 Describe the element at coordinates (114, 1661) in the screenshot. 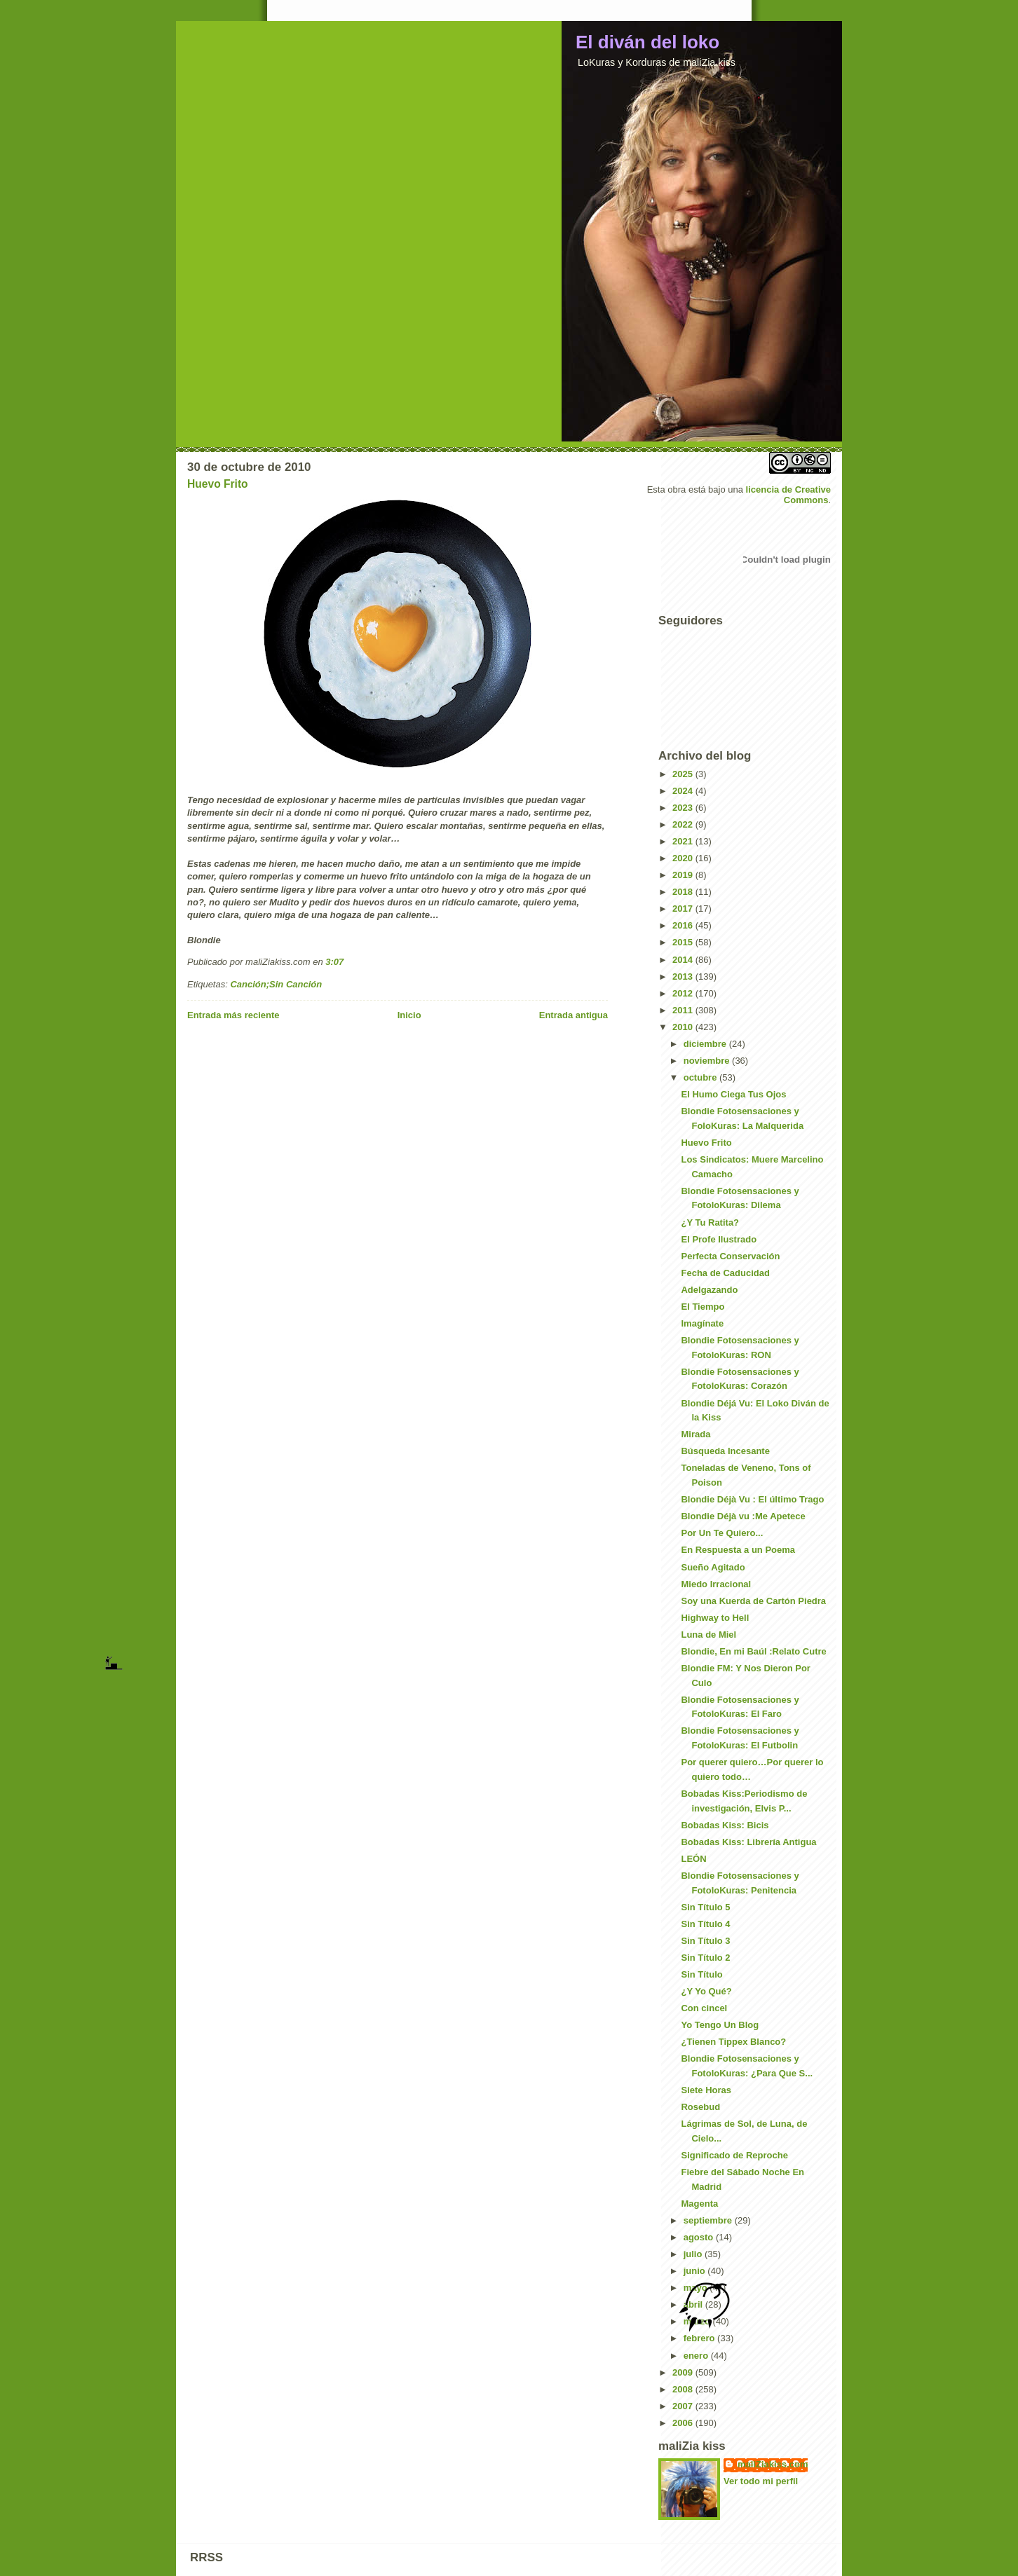

I see `indicates second place ranking or achievement` at that location.